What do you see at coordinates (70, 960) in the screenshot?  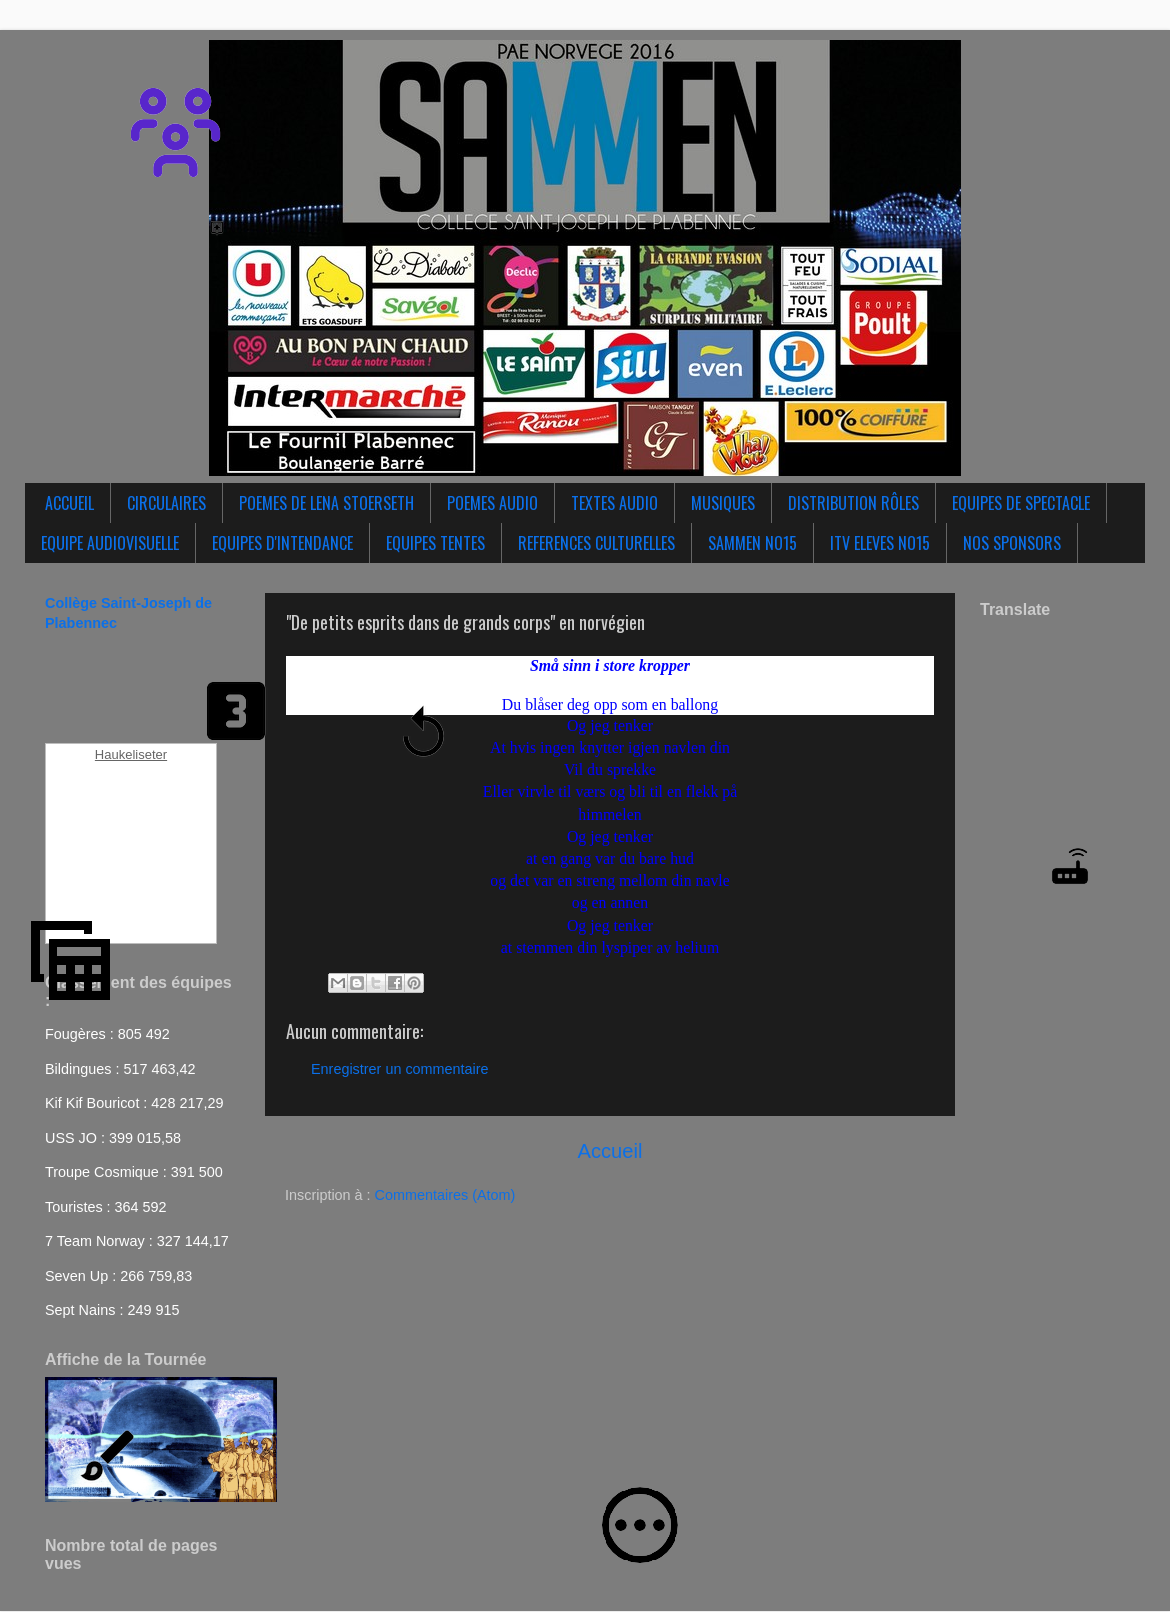 I see `switch to table or grid view` at bounding box center [70, 960].